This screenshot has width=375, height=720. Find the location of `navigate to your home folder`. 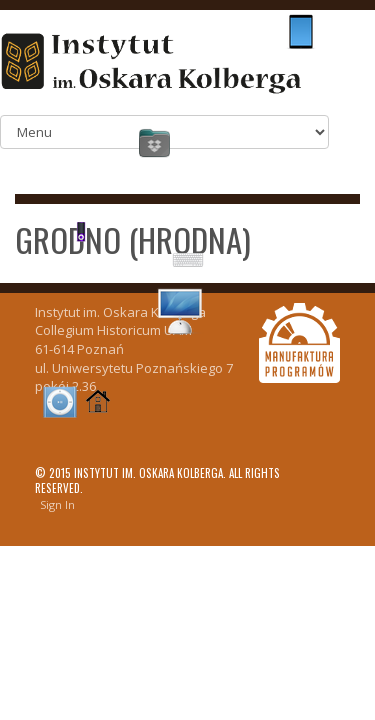

navigate to your home folder is located at coordinates (98, 401).